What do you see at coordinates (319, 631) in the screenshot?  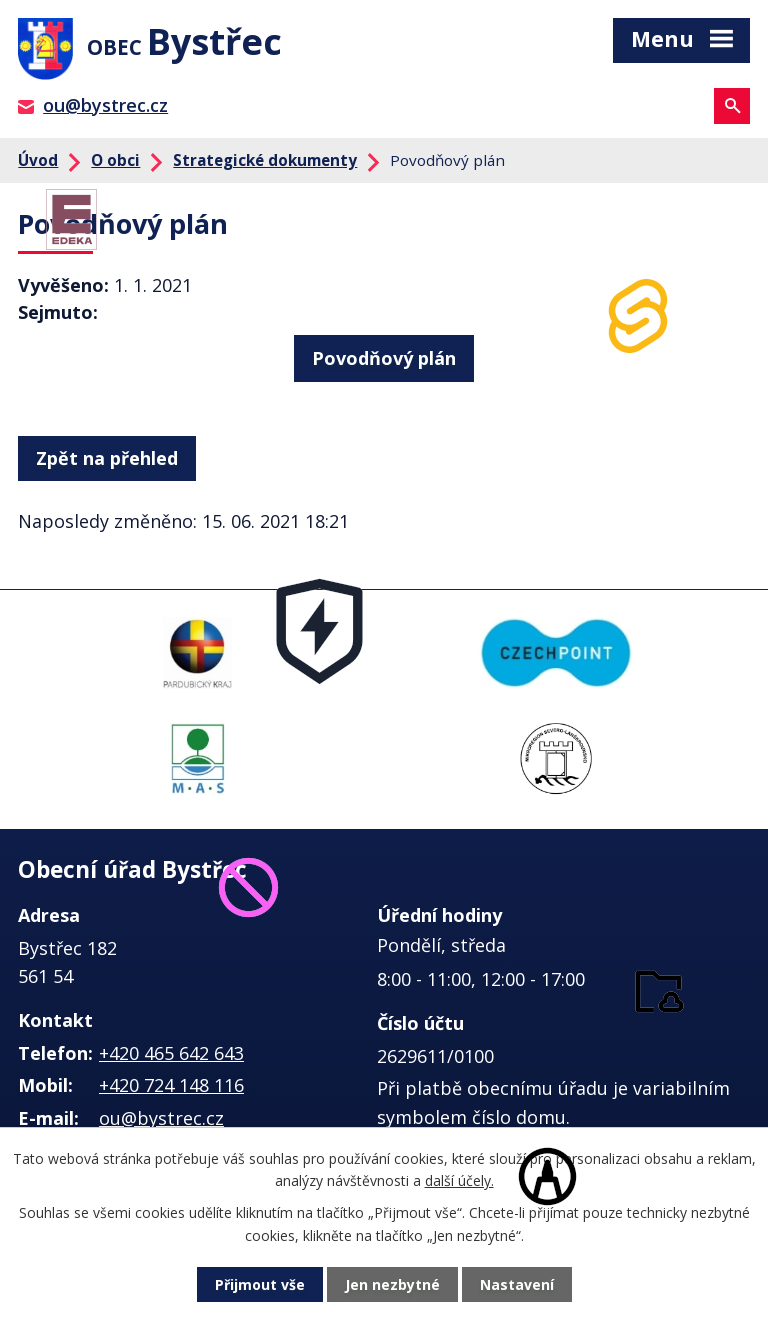 I see `enable fast security scan` at bounding box center [319, 631].